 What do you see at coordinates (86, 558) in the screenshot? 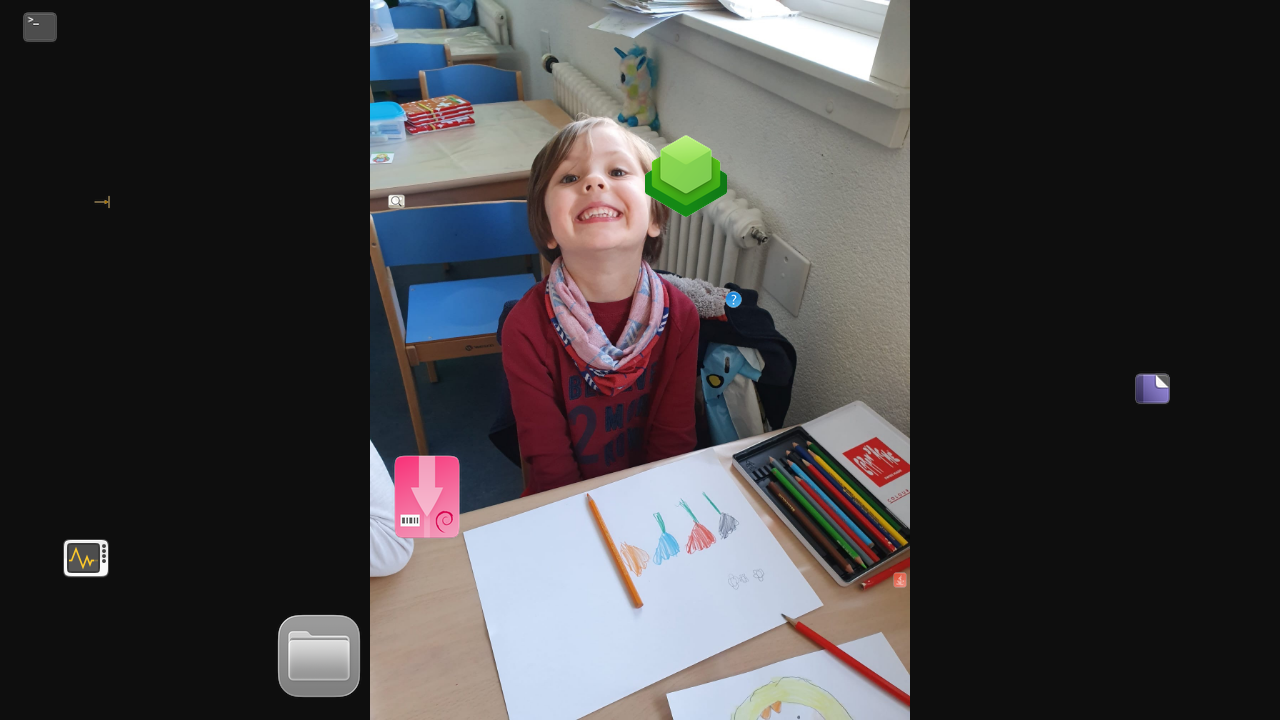
I see `open htop system monitor application` at bounding box center [86, 558].